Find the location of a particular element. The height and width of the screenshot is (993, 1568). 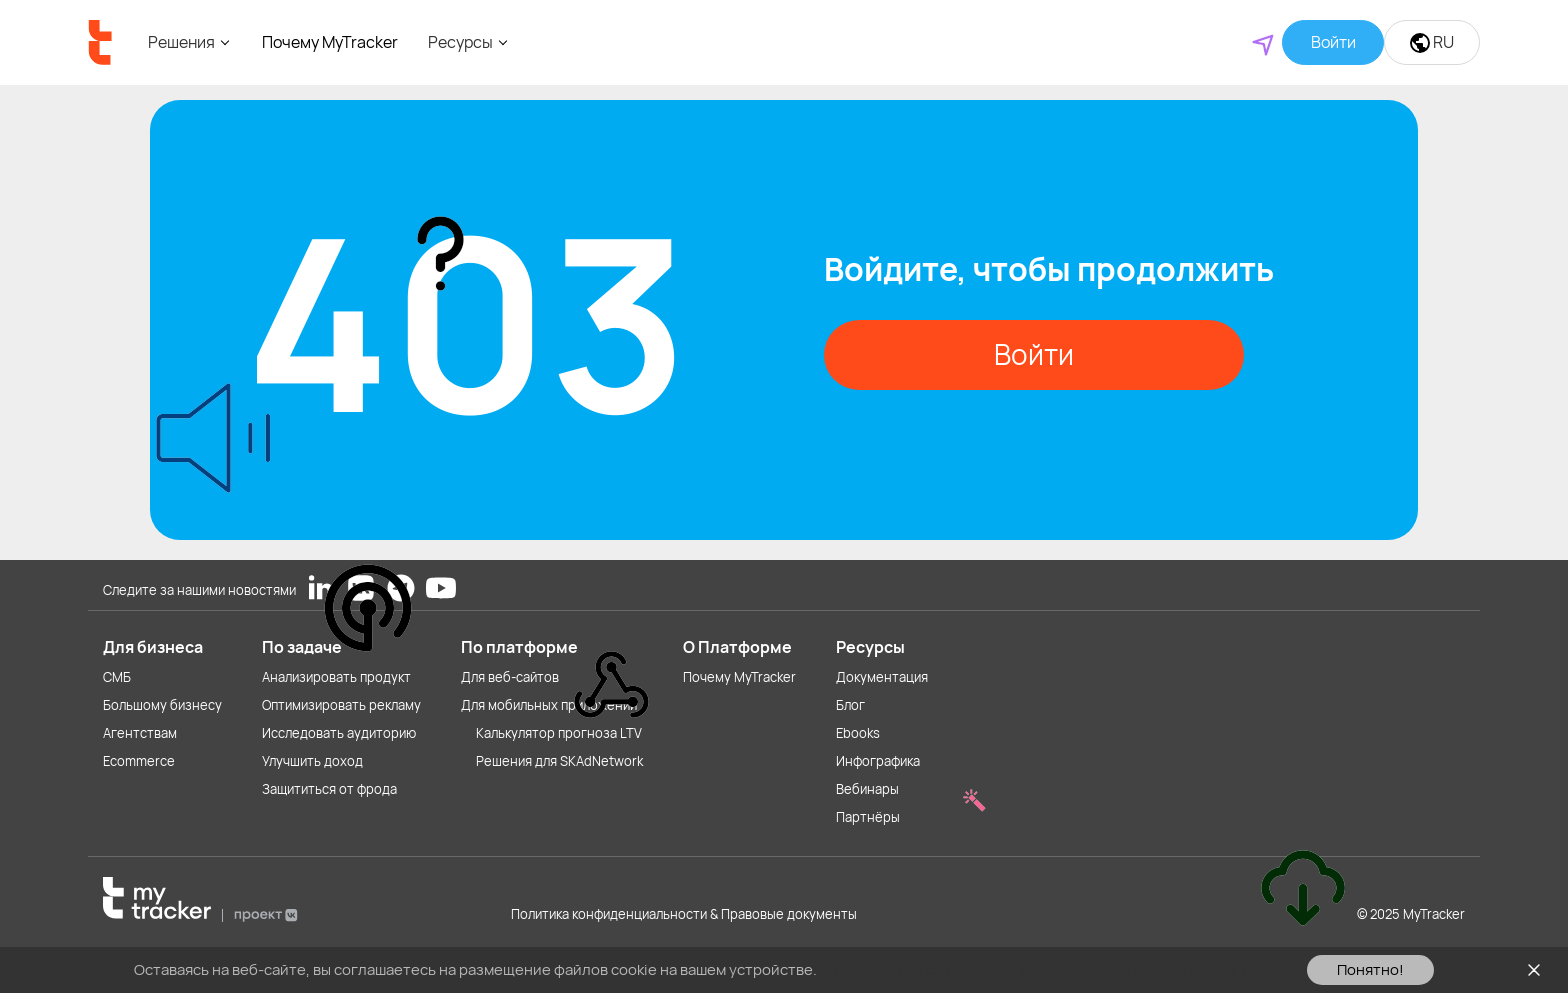

access radar or scanning functionality is located at coordinates (368, 608).